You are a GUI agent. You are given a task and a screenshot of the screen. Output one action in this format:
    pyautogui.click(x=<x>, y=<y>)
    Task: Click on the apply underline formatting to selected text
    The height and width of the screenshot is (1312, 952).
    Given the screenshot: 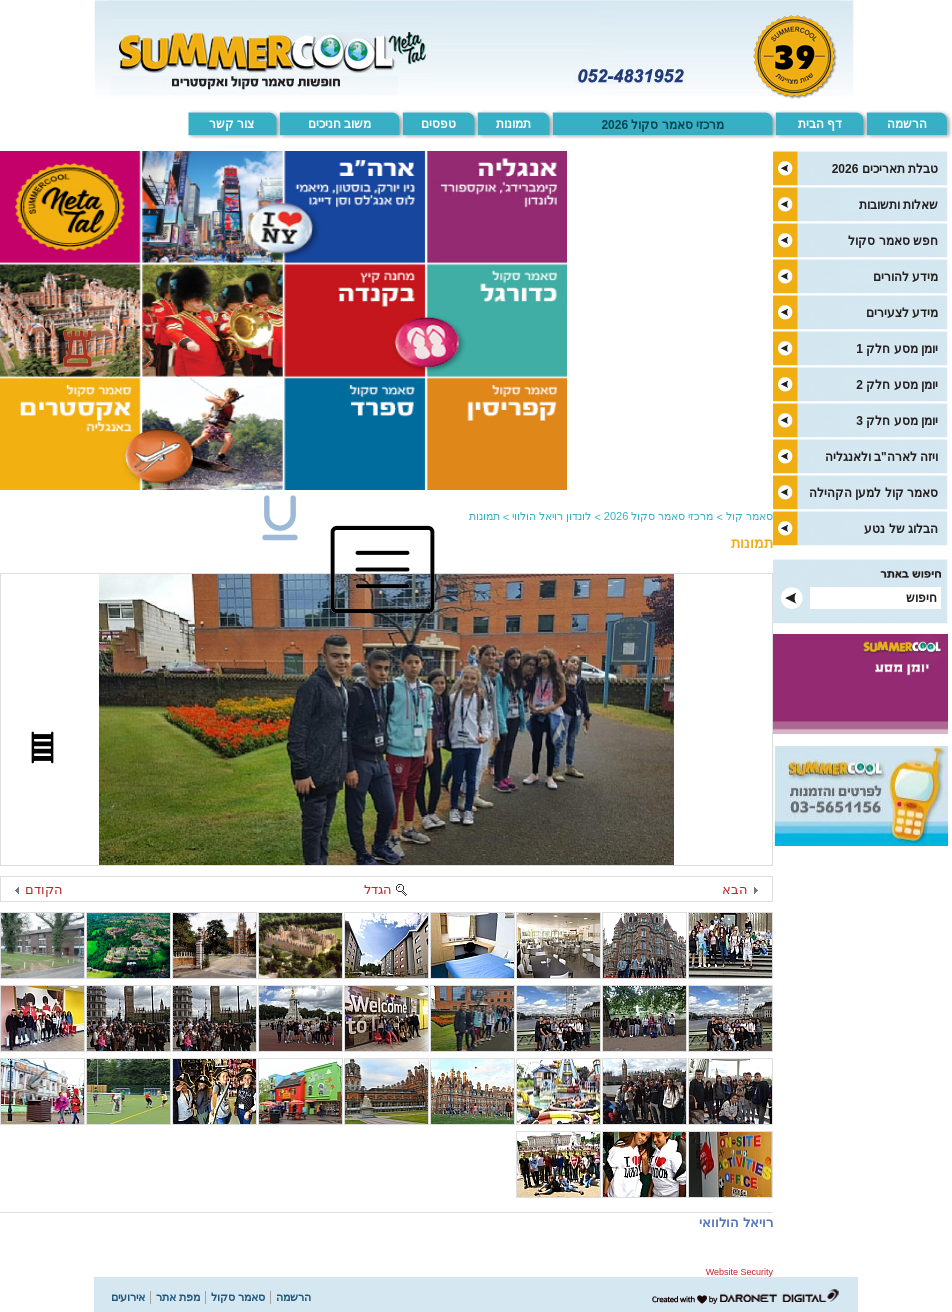 What is the action you would take?
    pyautogui.click(x=280, y=515)
    